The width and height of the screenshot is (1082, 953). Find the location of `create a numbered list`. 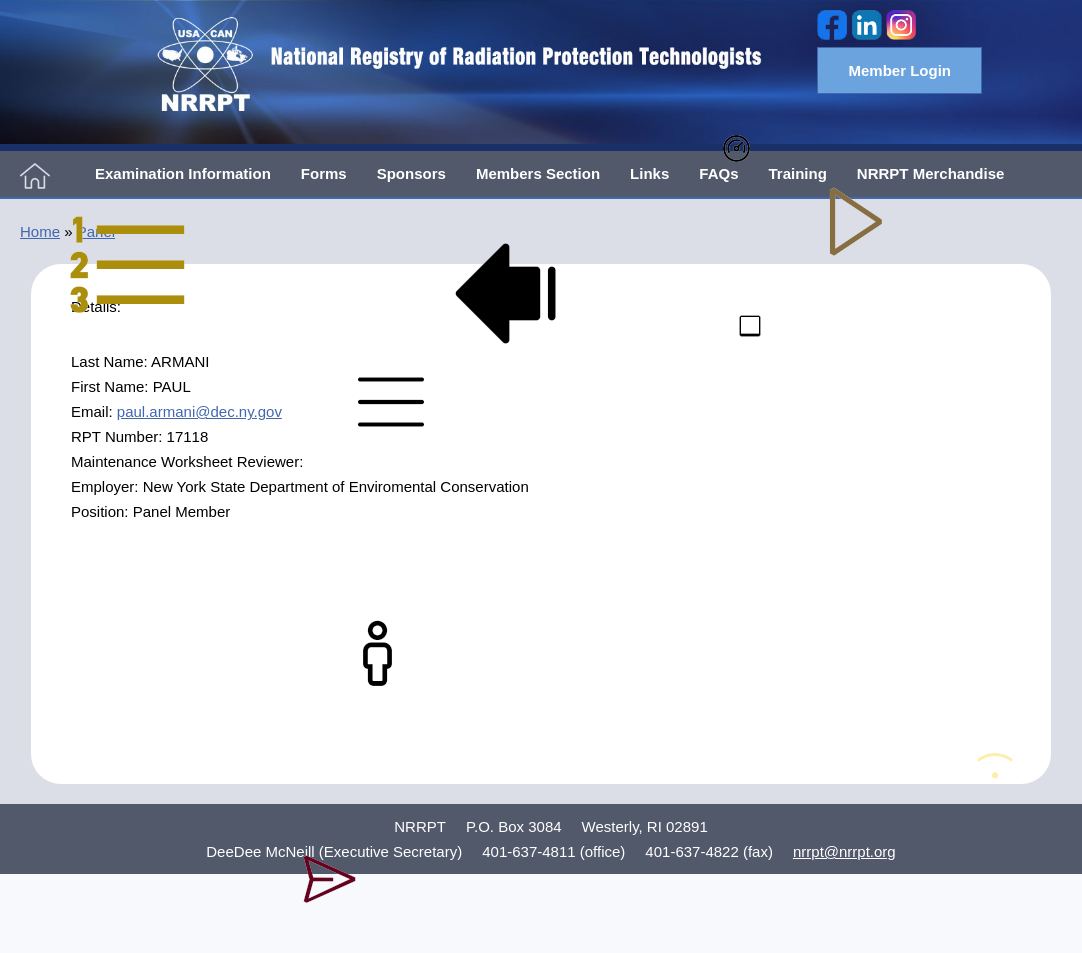

create a numbered list is located at coordinates (123, 269).